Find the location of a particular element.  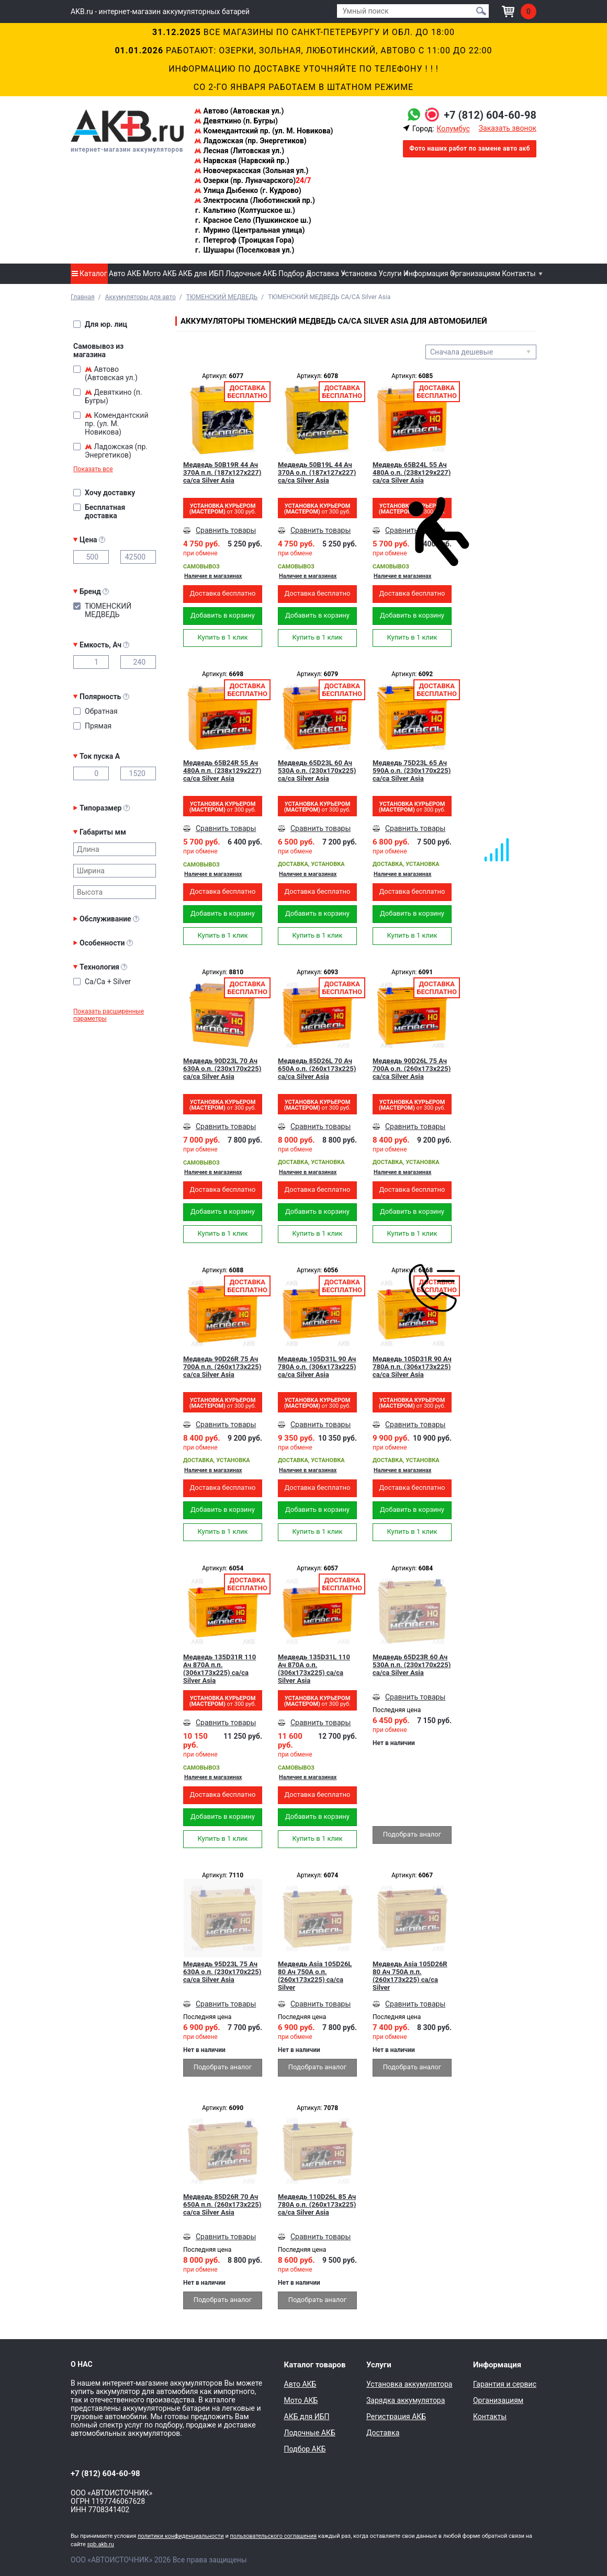

indicates a slip or fall hazard warning is located at coordinates (436, 531).